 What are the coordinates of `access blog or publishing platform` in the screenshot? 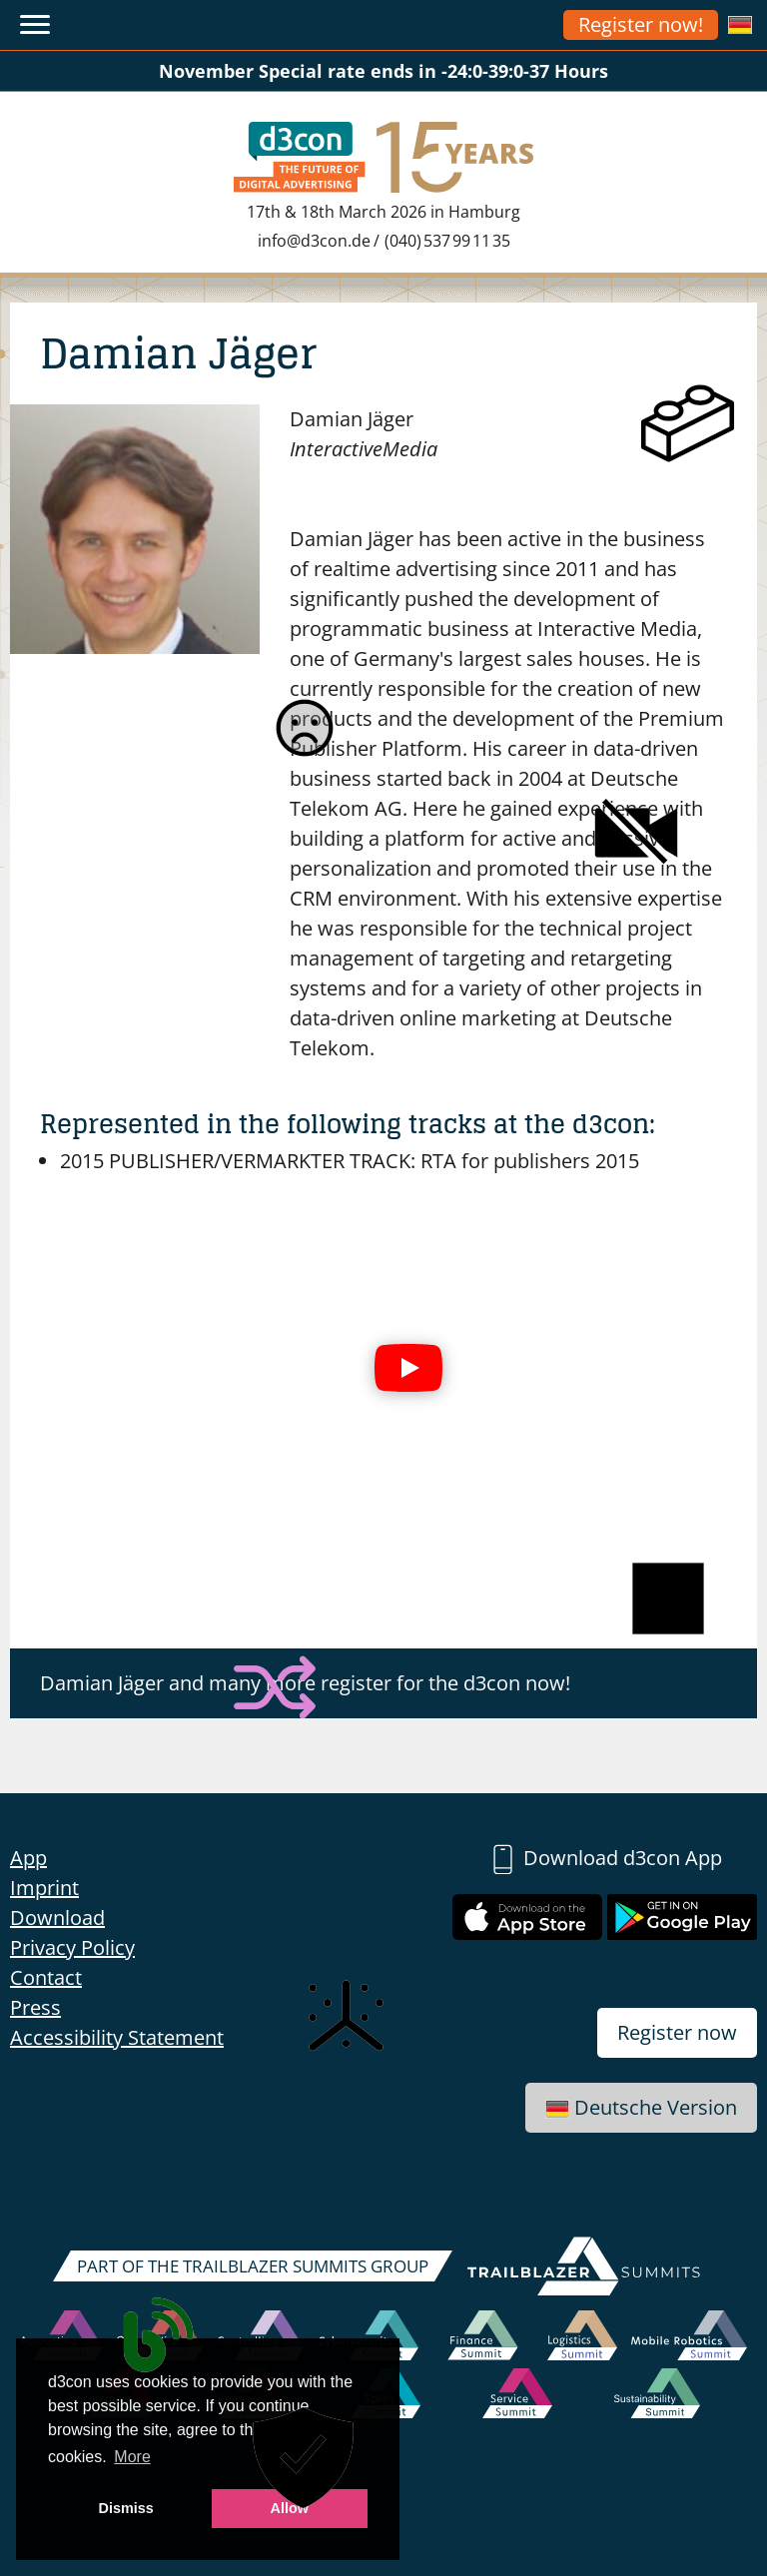 It's located at (156, 2334).